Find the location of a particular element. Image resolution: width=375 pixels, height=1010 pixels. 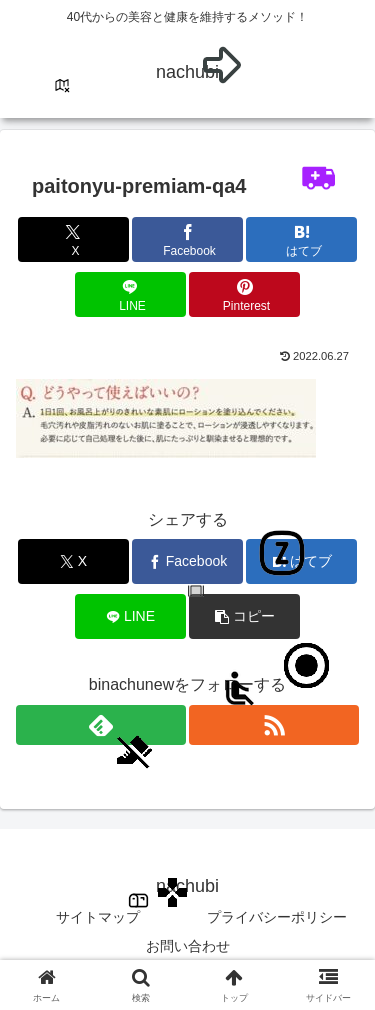

alphabetical sorting option (Z) is located at coordinates (282, 553).